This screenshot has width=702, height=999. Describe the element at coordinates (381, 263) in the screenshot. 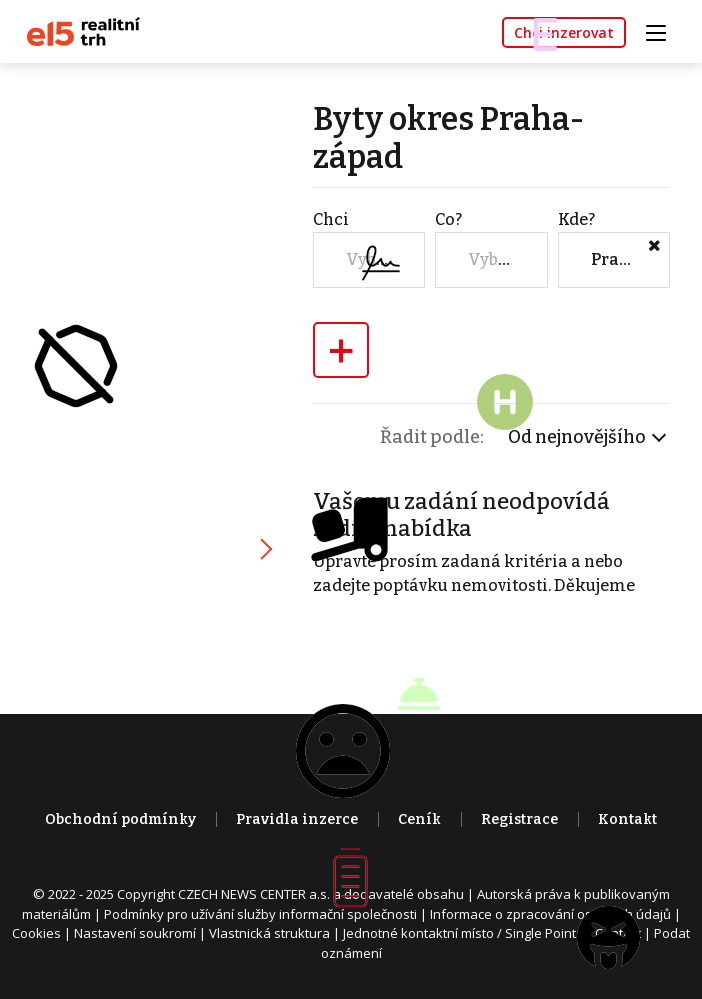

I see `add your signature to a document` at that location.